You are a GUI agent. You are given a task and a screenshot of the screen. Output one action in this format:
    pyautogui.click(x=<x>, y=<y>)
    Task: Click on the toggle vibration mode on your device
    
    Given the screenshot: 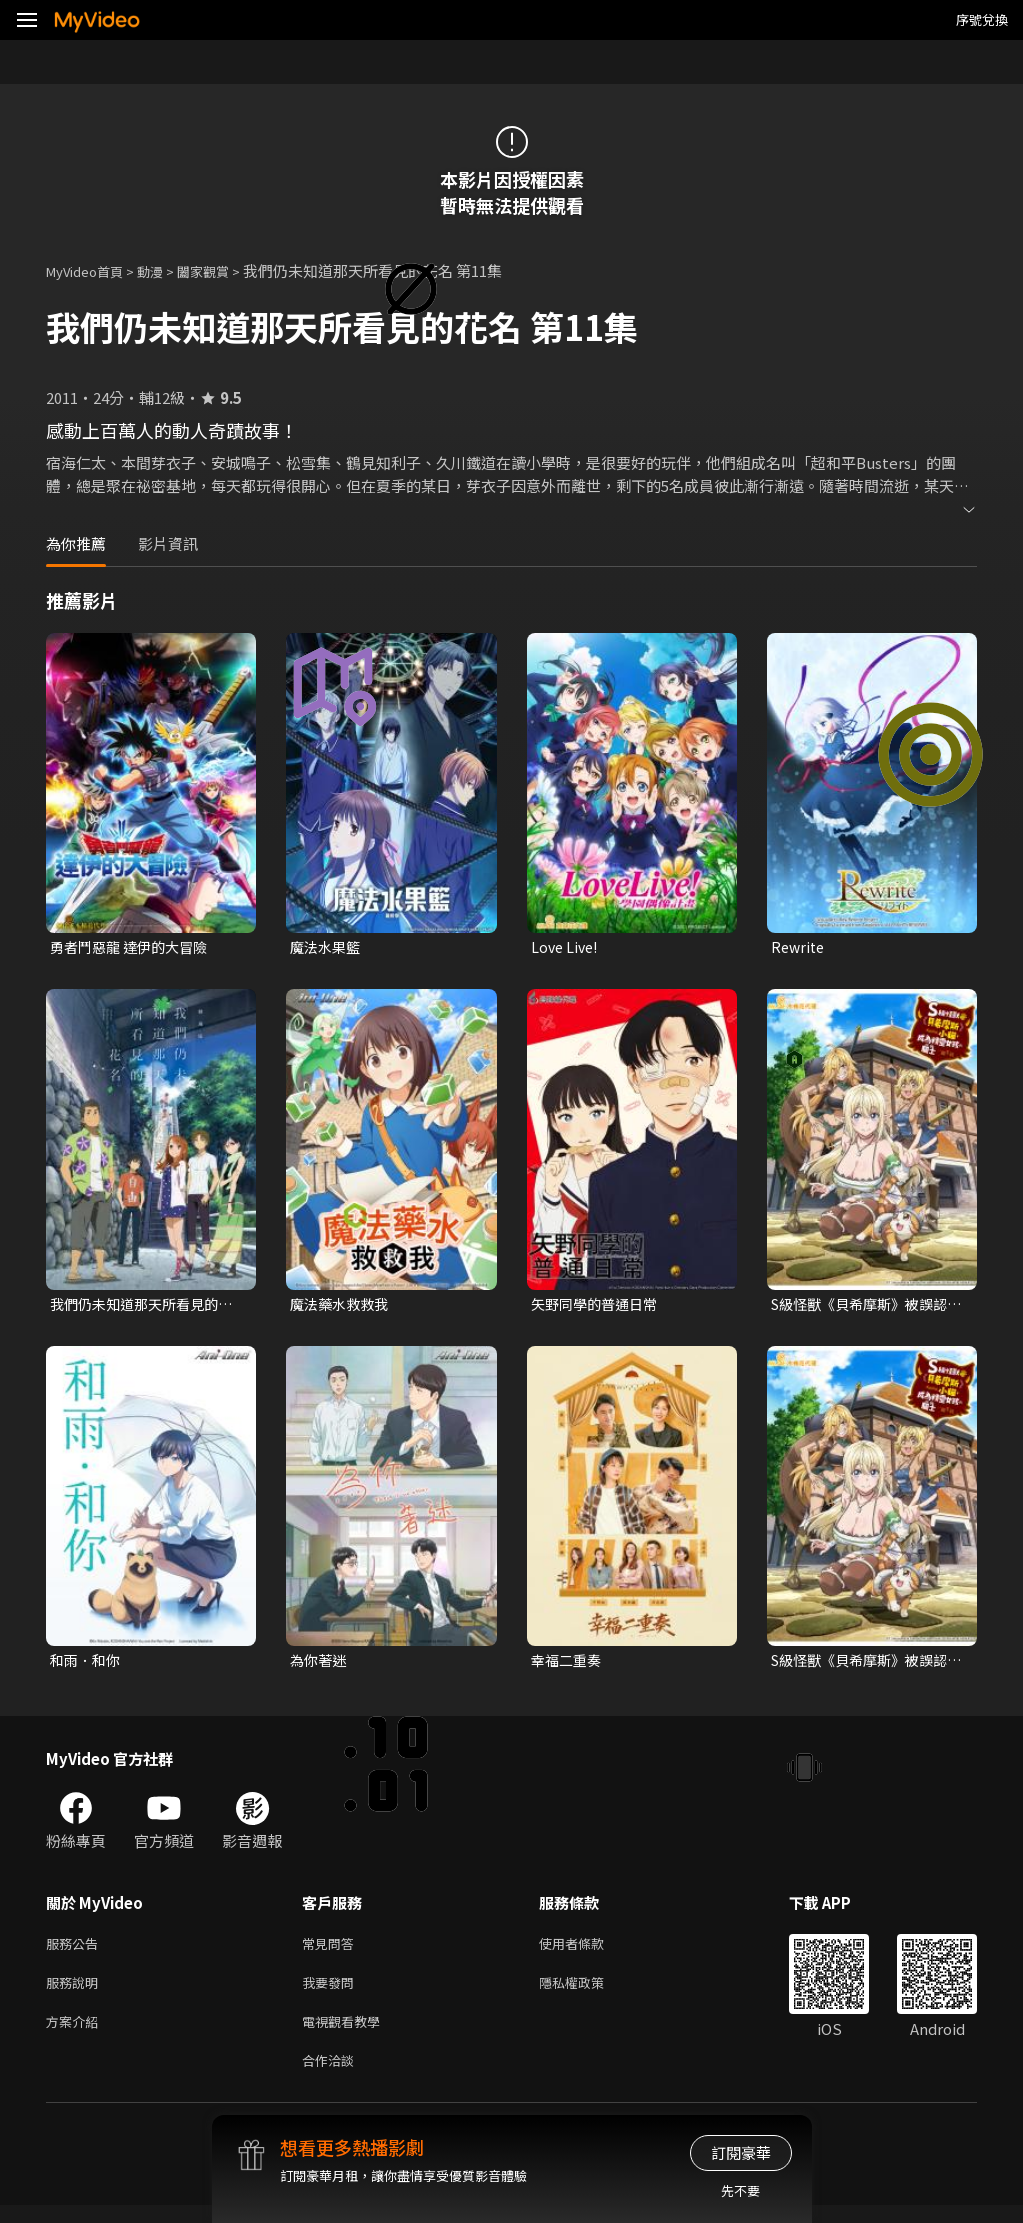 What is the action you would take?
    pyautogui.click(x=804, y=1767)
    